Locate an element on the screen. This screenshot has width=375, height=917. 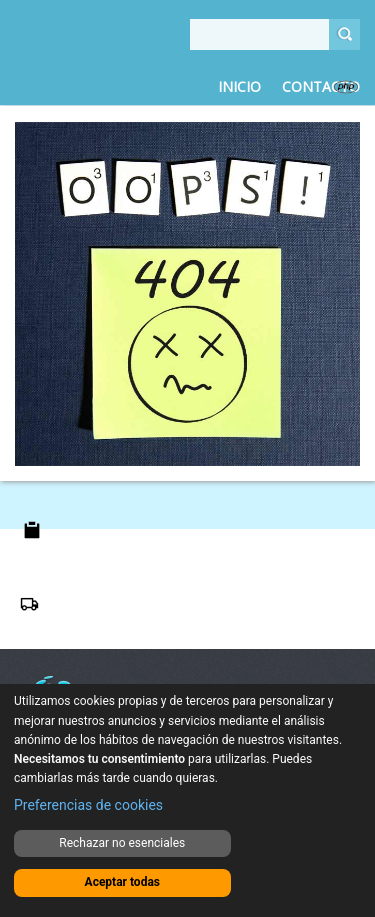
track your delivery status is located at coordinates (29, 603).